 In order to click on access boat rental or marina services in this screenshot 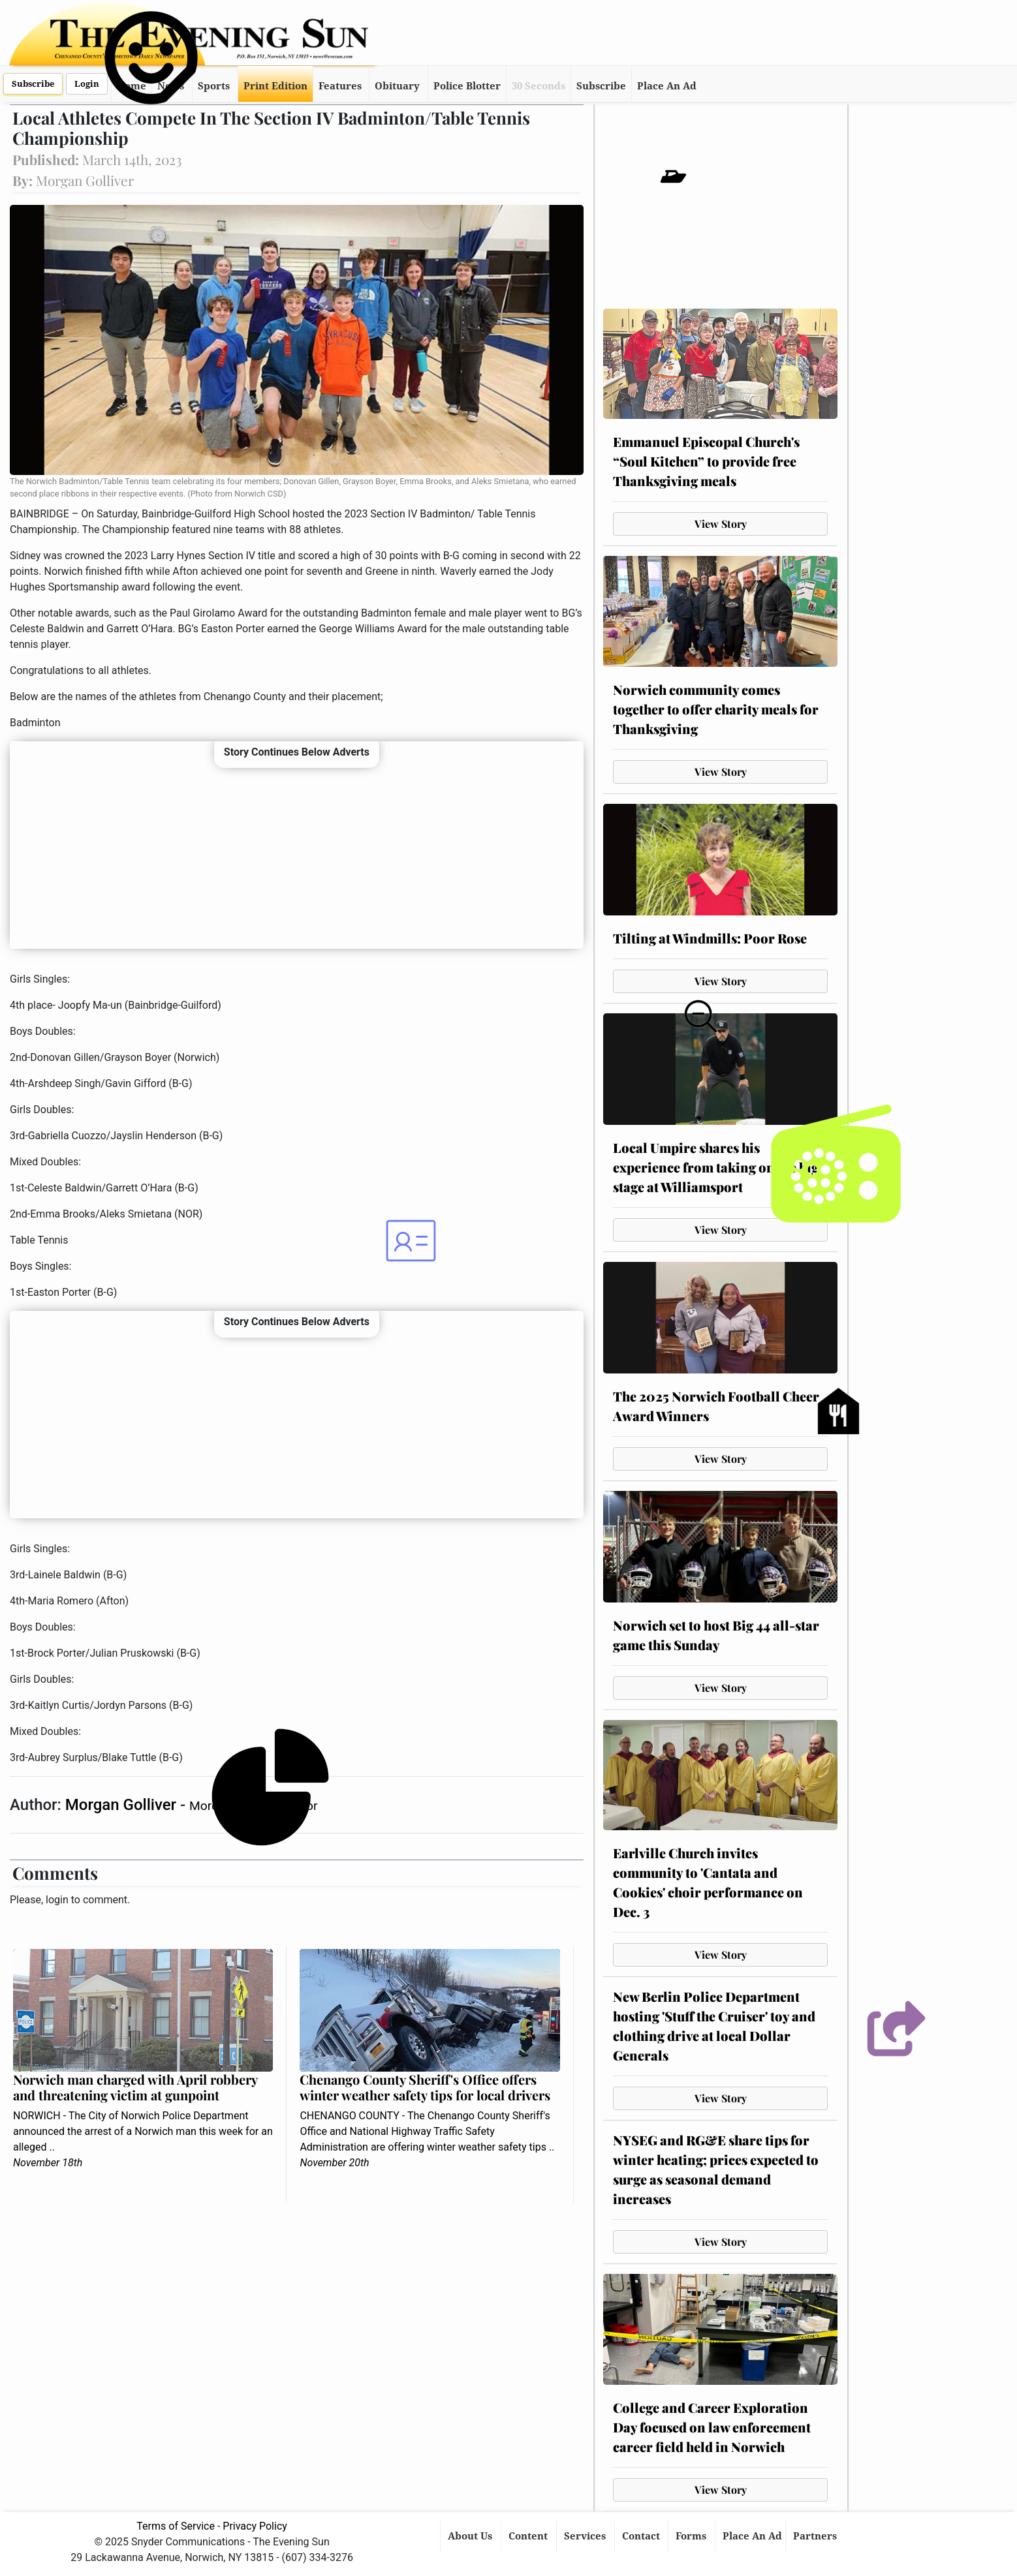, I will do `click(673, 176)`.